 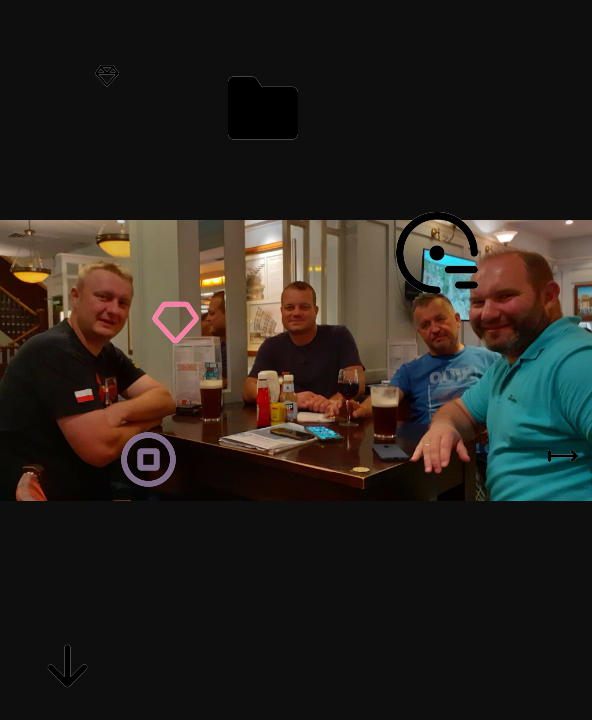 I want to click on stop media playback, so click(x=148, y=459).